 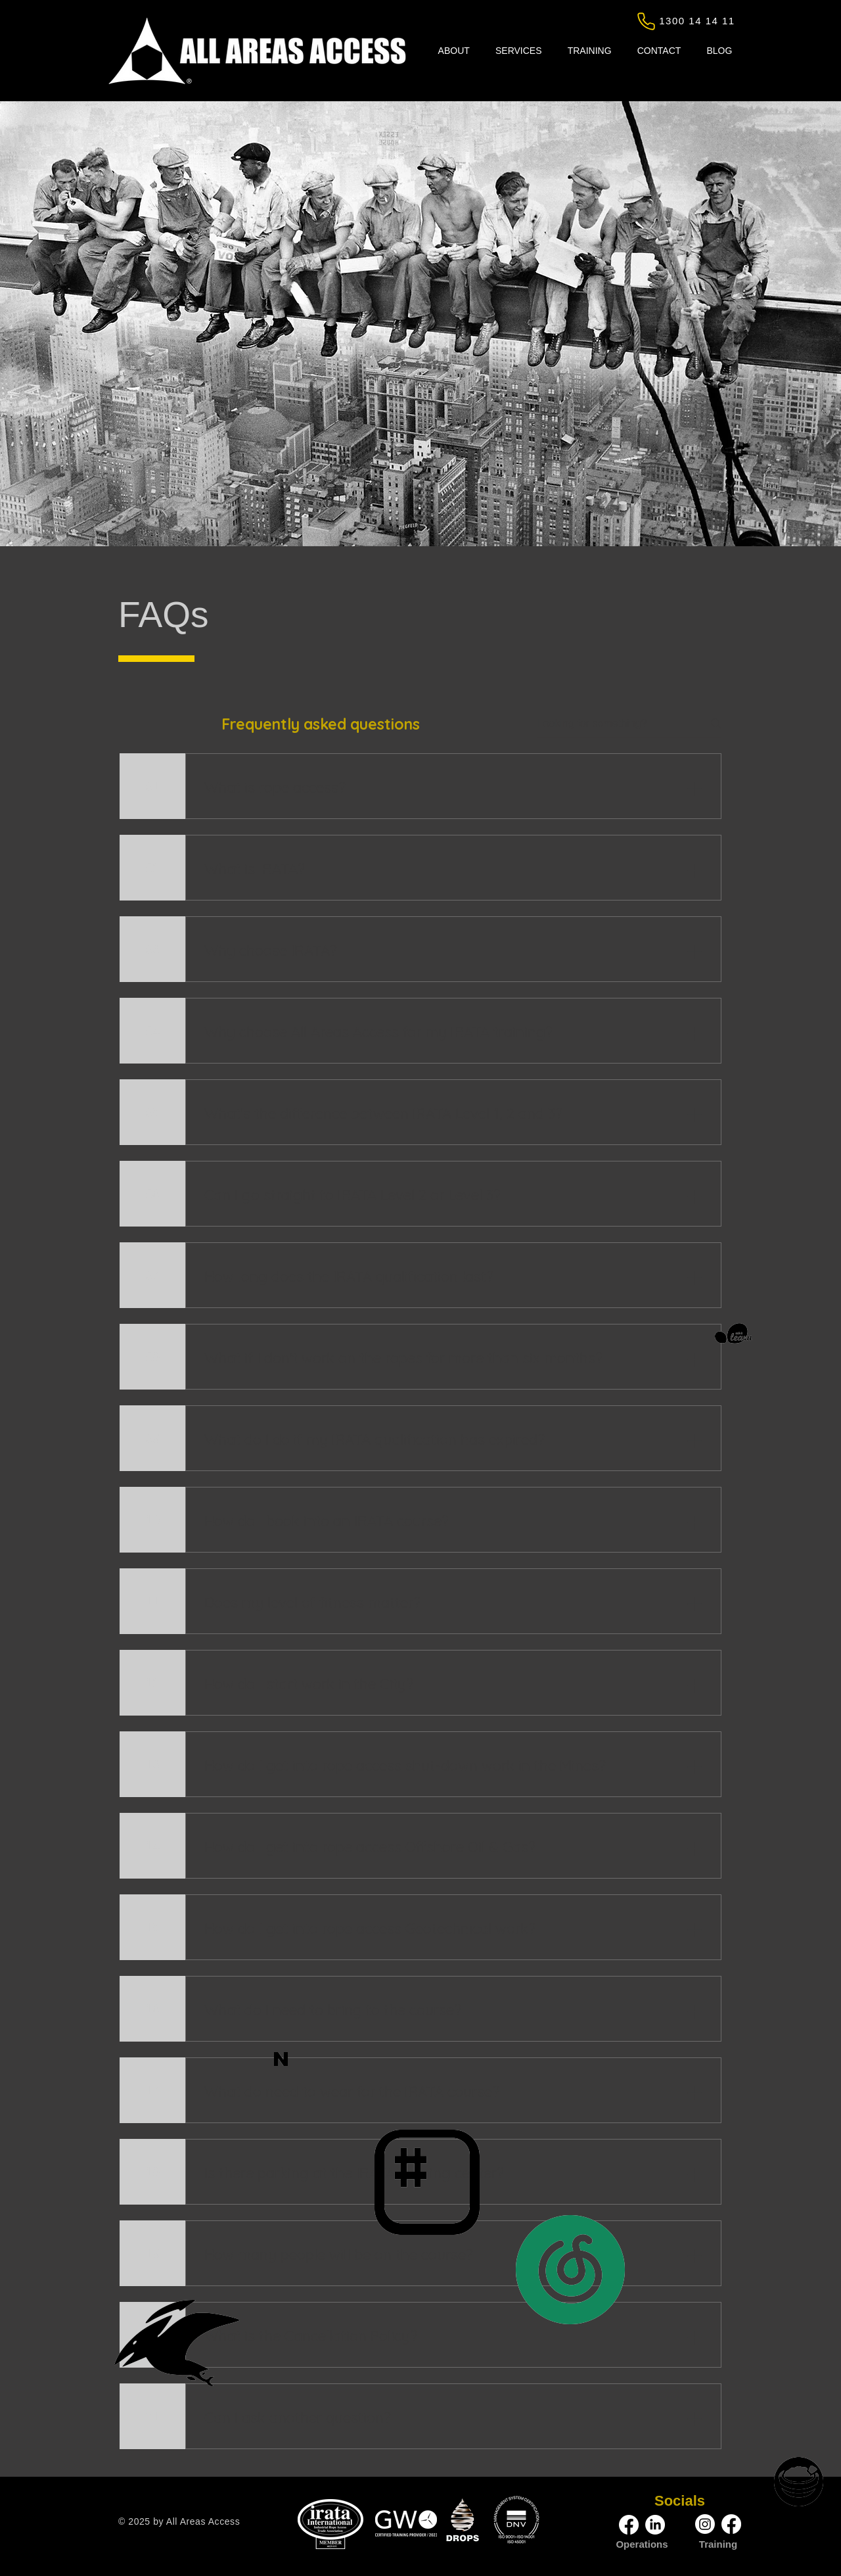 I want to click on open Apache Guacamole remote desktop gateway, so click(x=798, y=2481).